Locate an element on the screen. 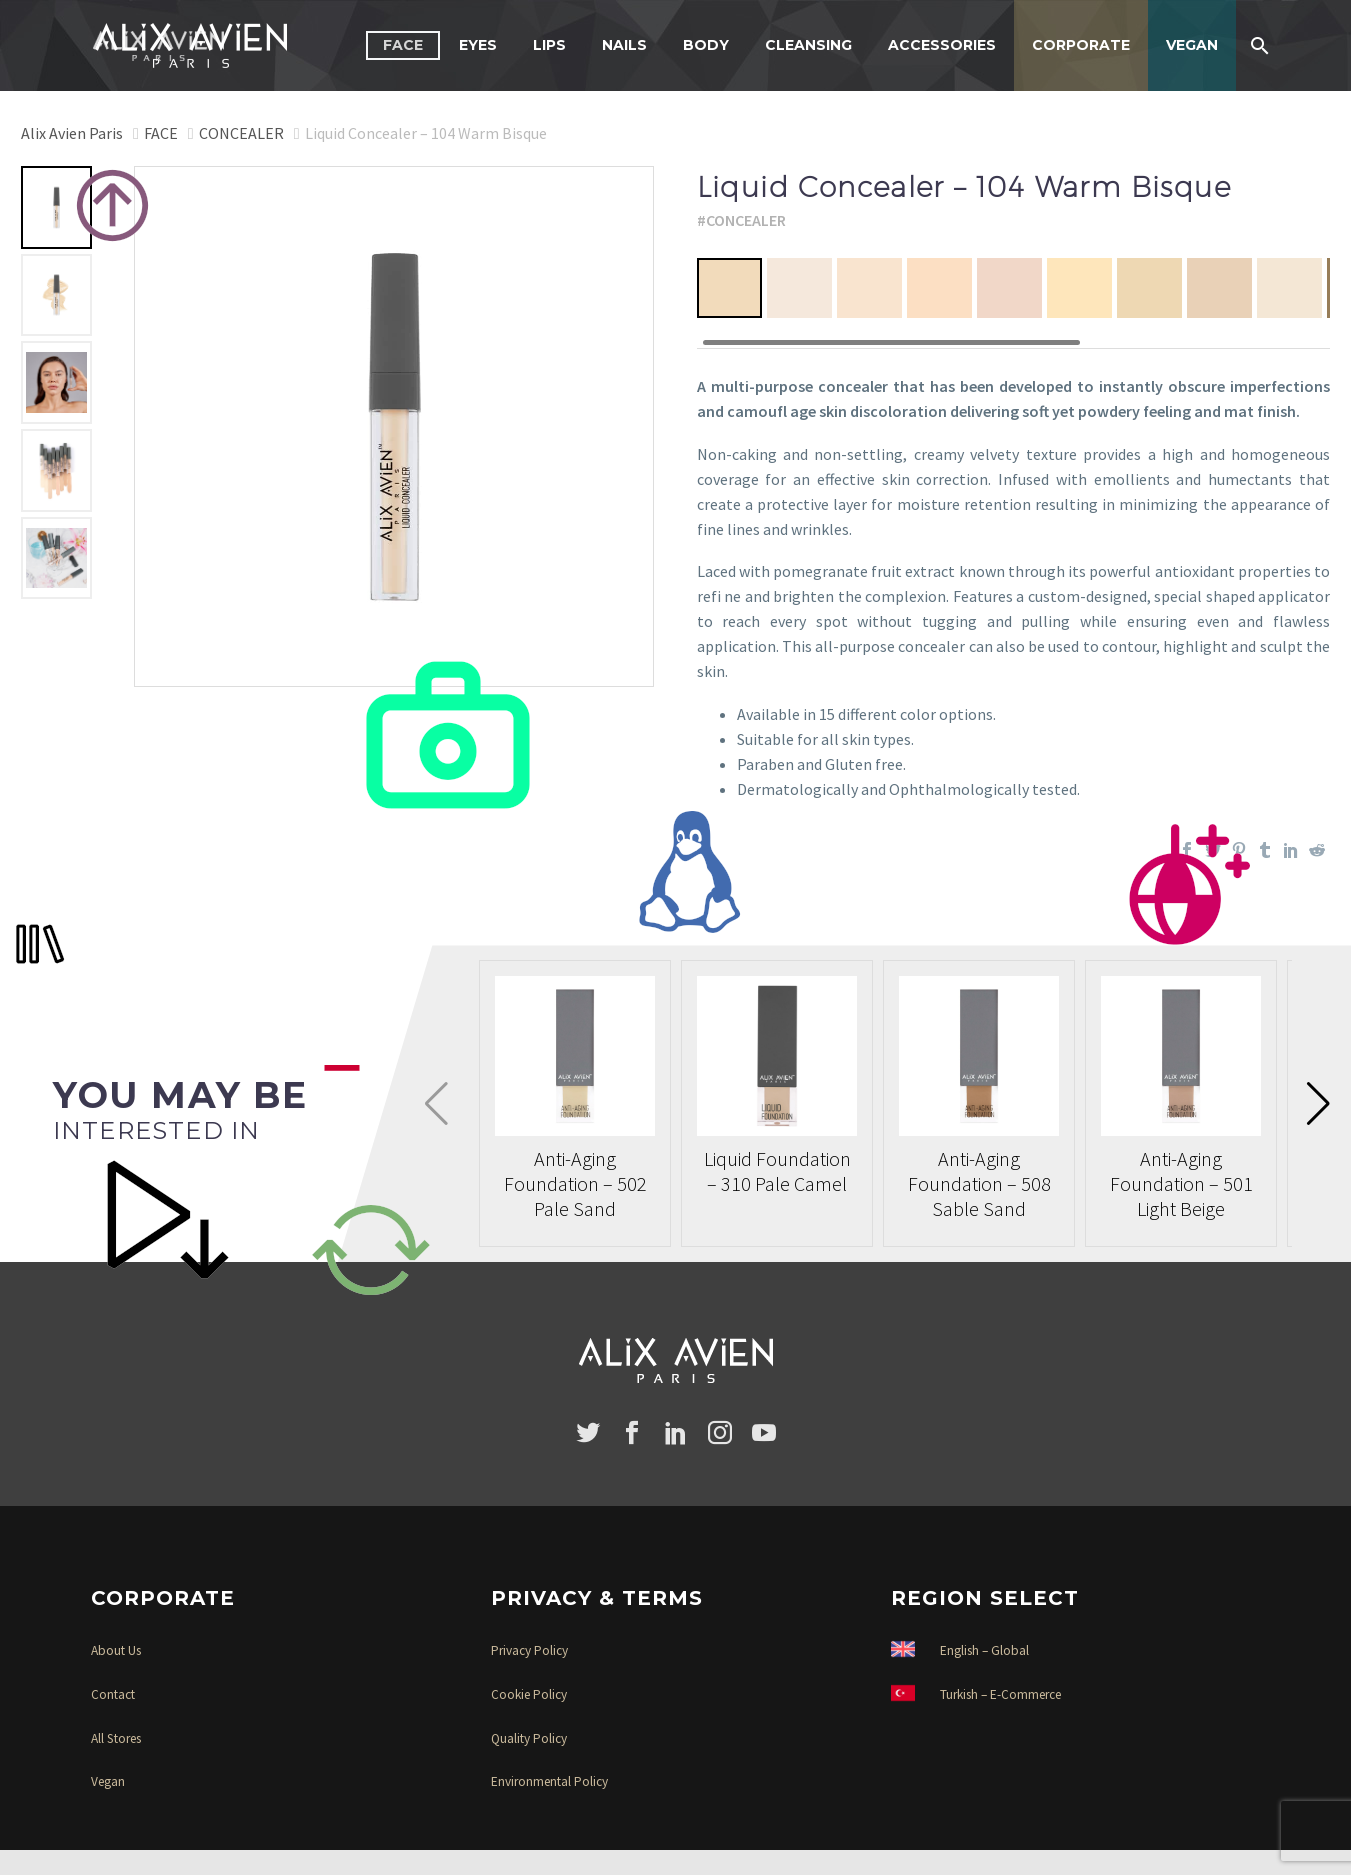  scroll to top of page is located at coordinates (112, 205).